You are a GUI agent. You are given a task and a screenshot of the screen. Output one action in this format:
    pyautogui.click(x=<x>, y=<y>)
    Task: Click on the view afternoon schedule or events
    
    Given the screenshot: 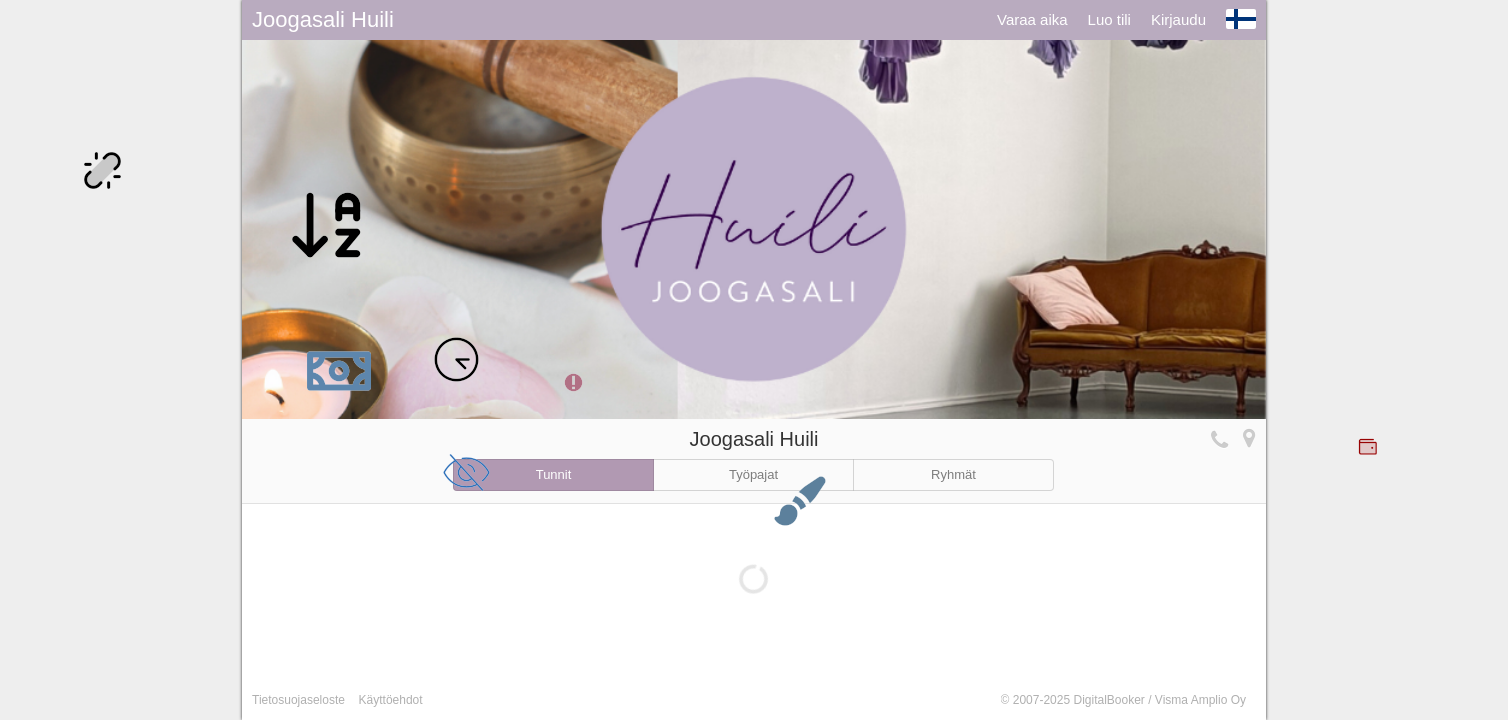 What is the action you would take?
    pyautogui.click(x=456, y=359)
    